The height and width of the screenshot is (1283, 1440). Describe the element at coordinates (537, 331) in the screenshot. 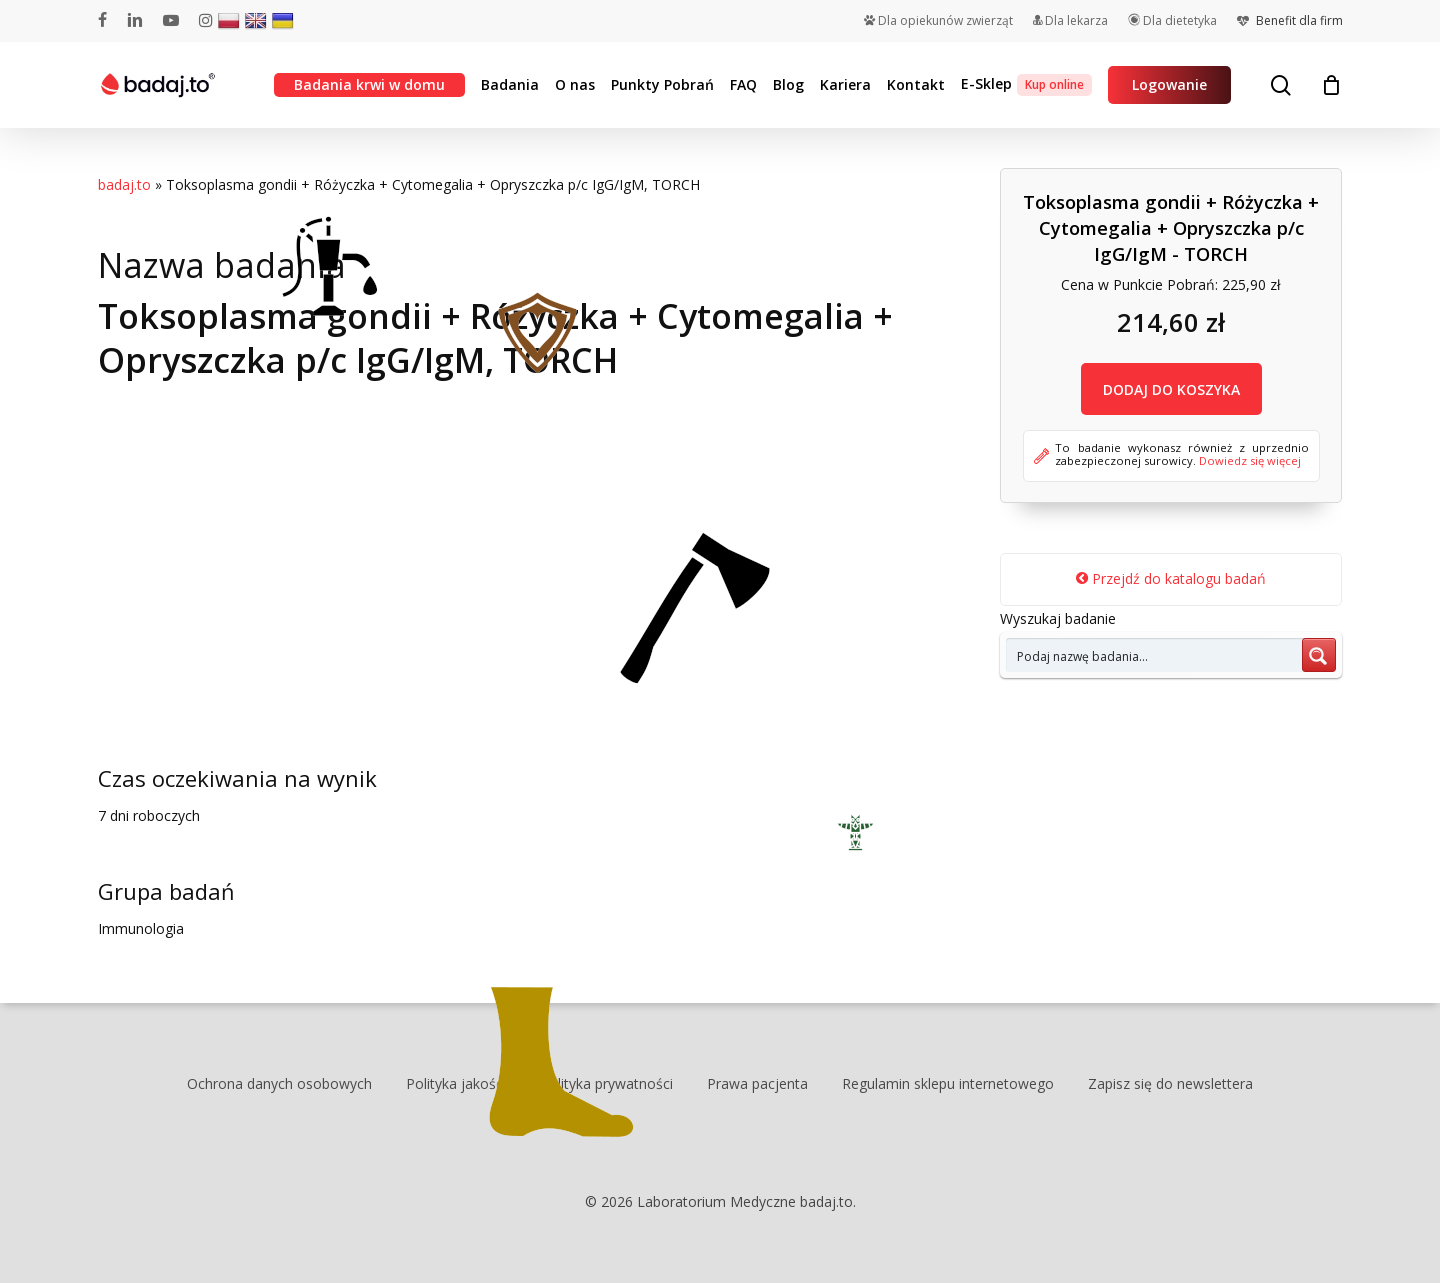

I see `health protection or defensive buff status` at that location.